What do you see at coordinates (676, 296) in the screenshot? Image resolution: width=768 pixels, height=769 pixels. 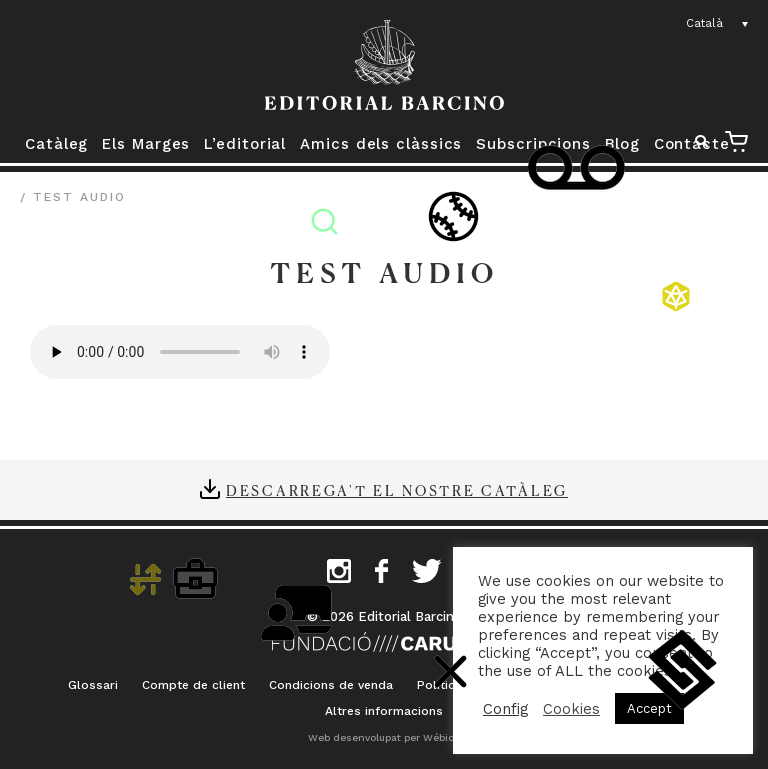 I see `access tabletop gaming or RPG features` at bounding box center [676, 296].